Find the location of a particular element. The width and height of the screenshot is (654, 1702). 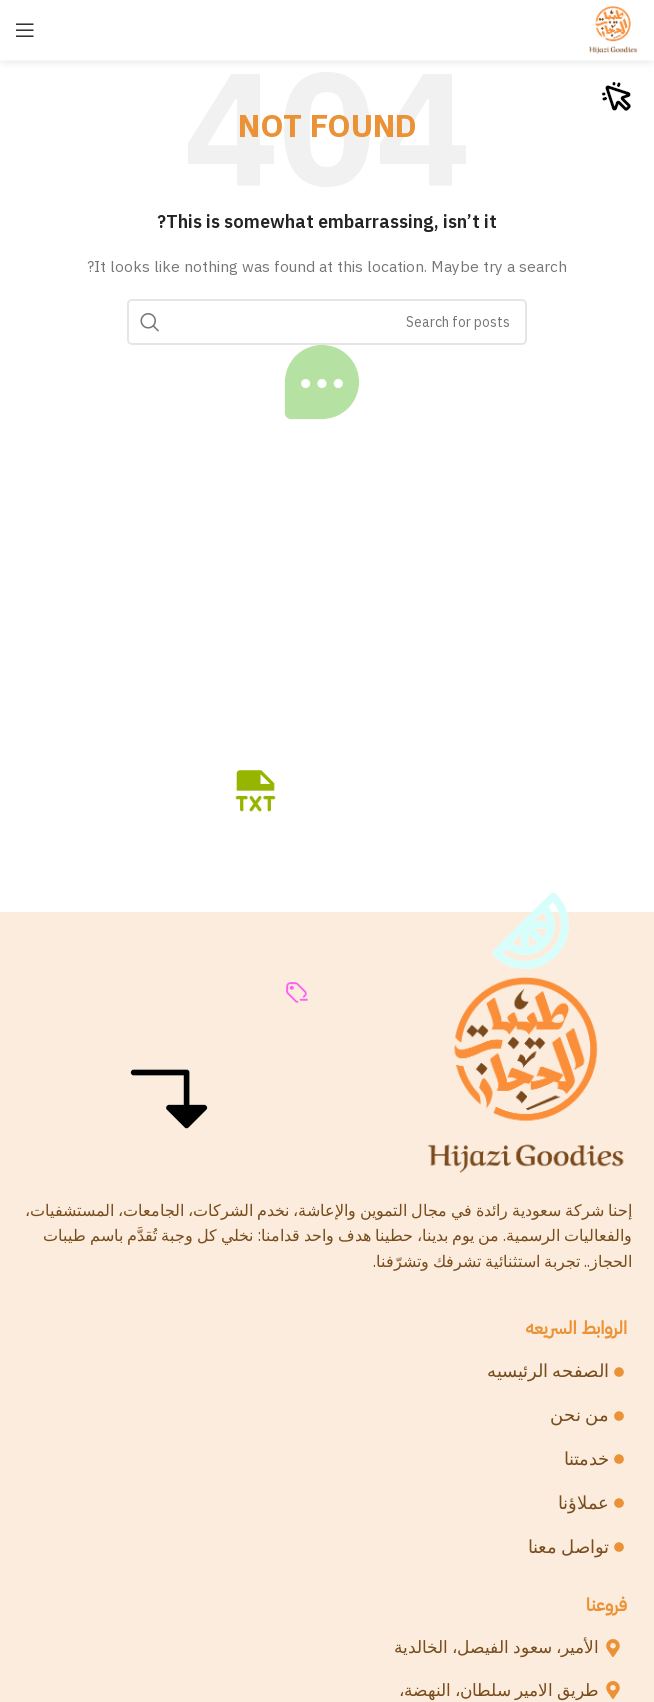

open a plain text file is located at coordinates (255, 792).